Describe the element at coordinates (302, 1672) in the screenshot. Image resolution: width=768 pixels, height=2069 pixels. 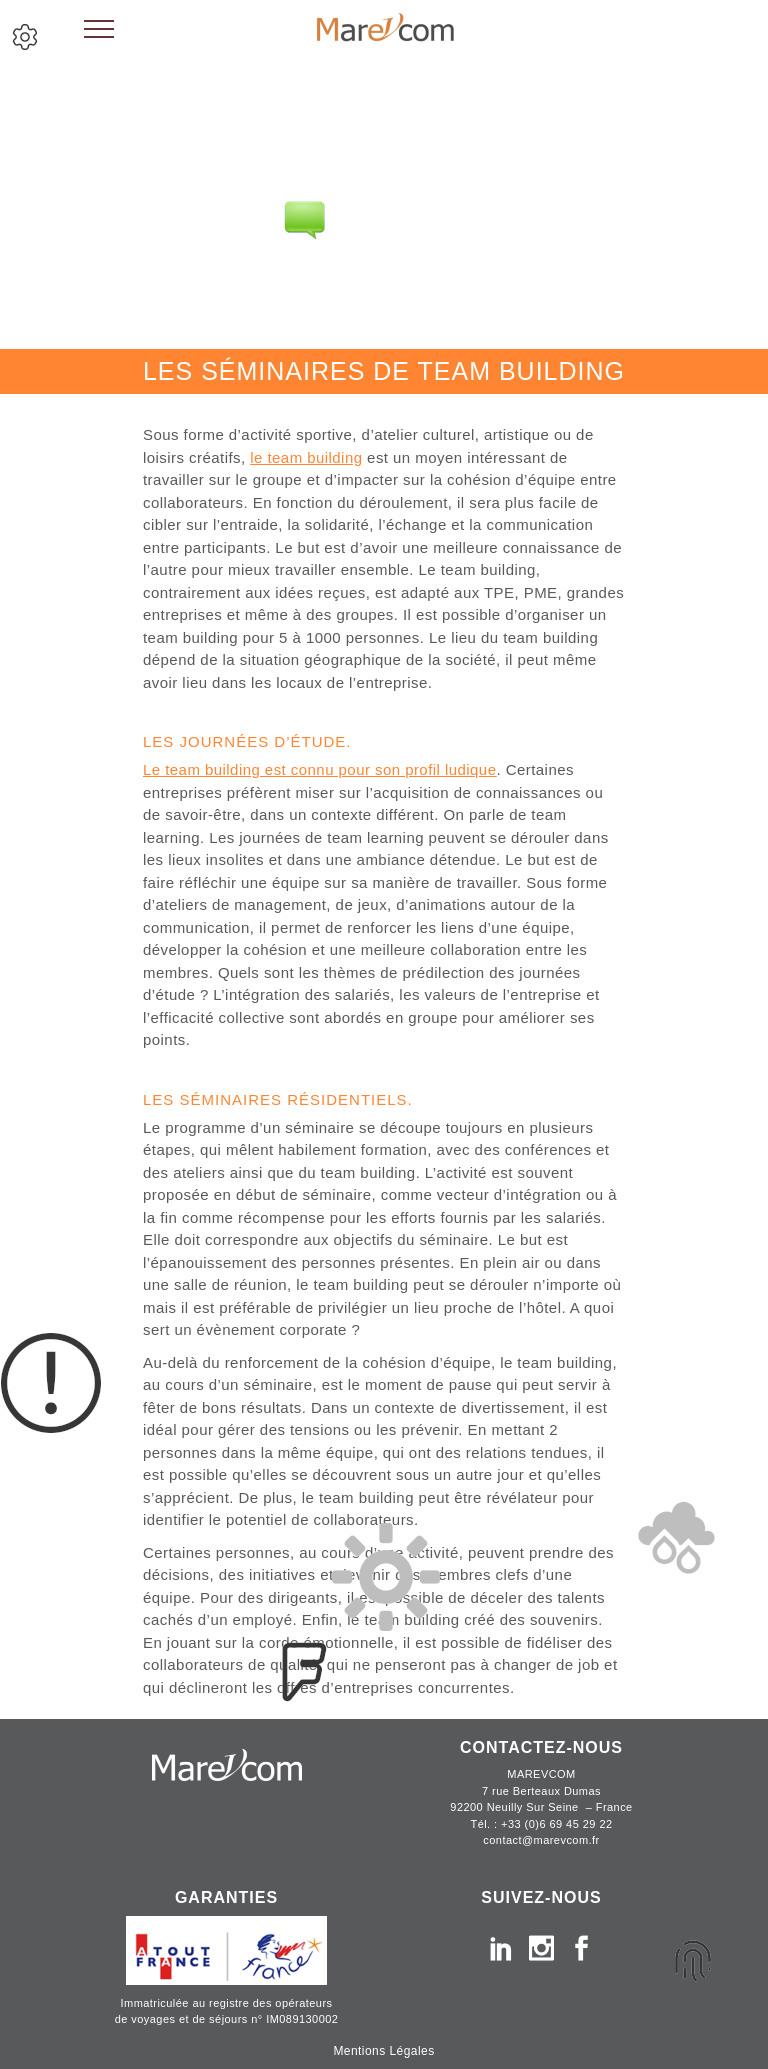
I see `connect your foursquare account` at that location.